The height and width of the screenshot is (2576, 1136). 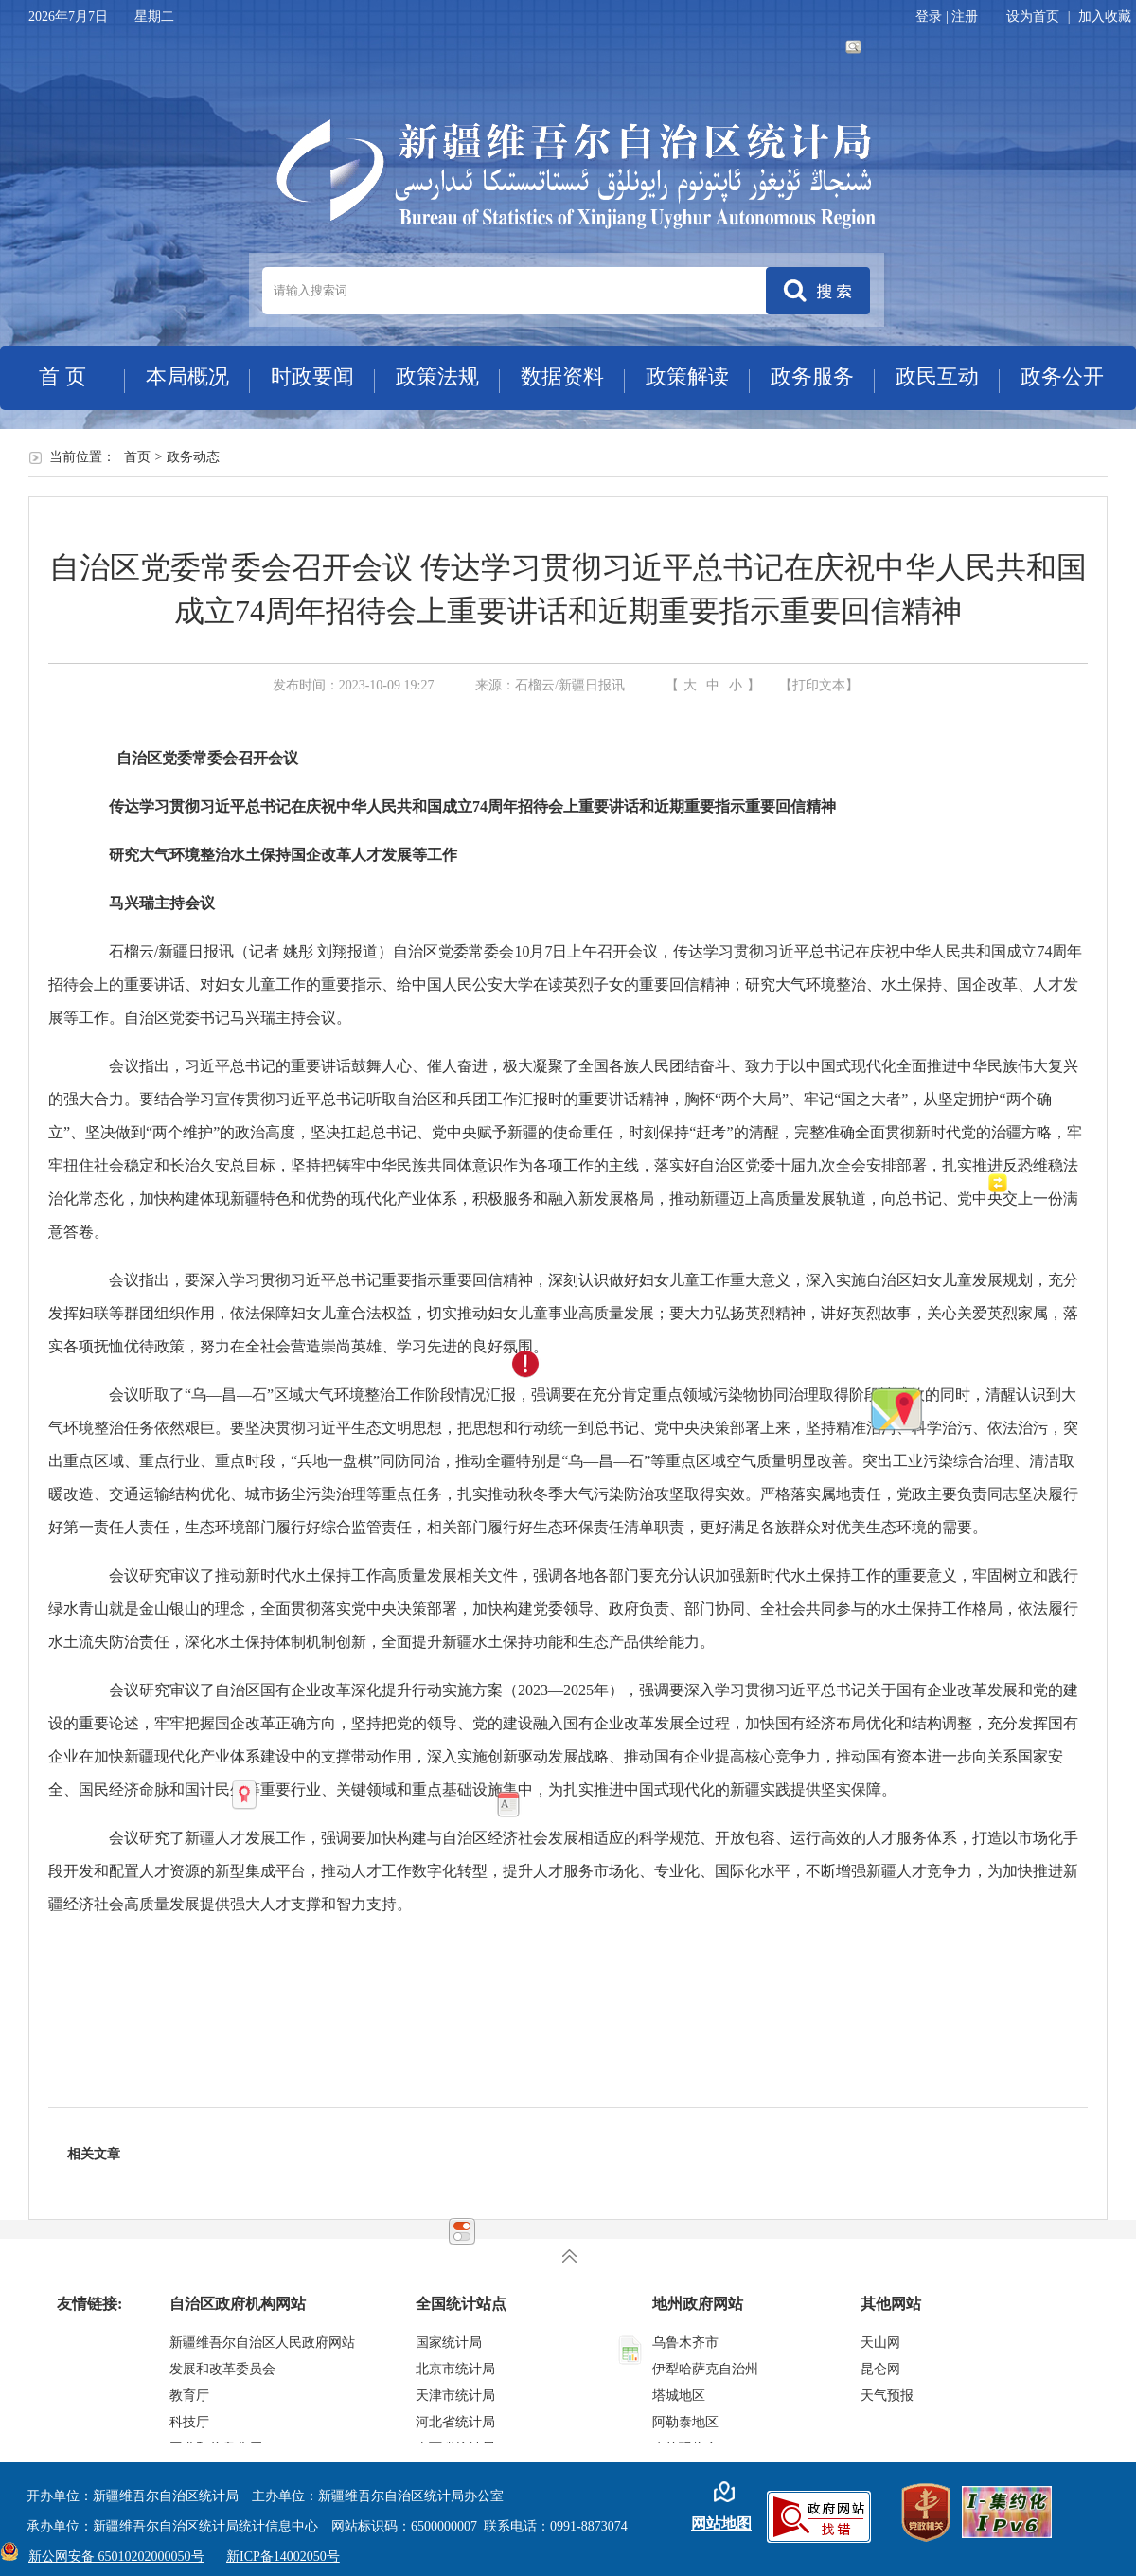 What do you see at coordinates (896, 1409) in the screenshot?
I see `open gnome maps application` at bounding box center [896, 1409].